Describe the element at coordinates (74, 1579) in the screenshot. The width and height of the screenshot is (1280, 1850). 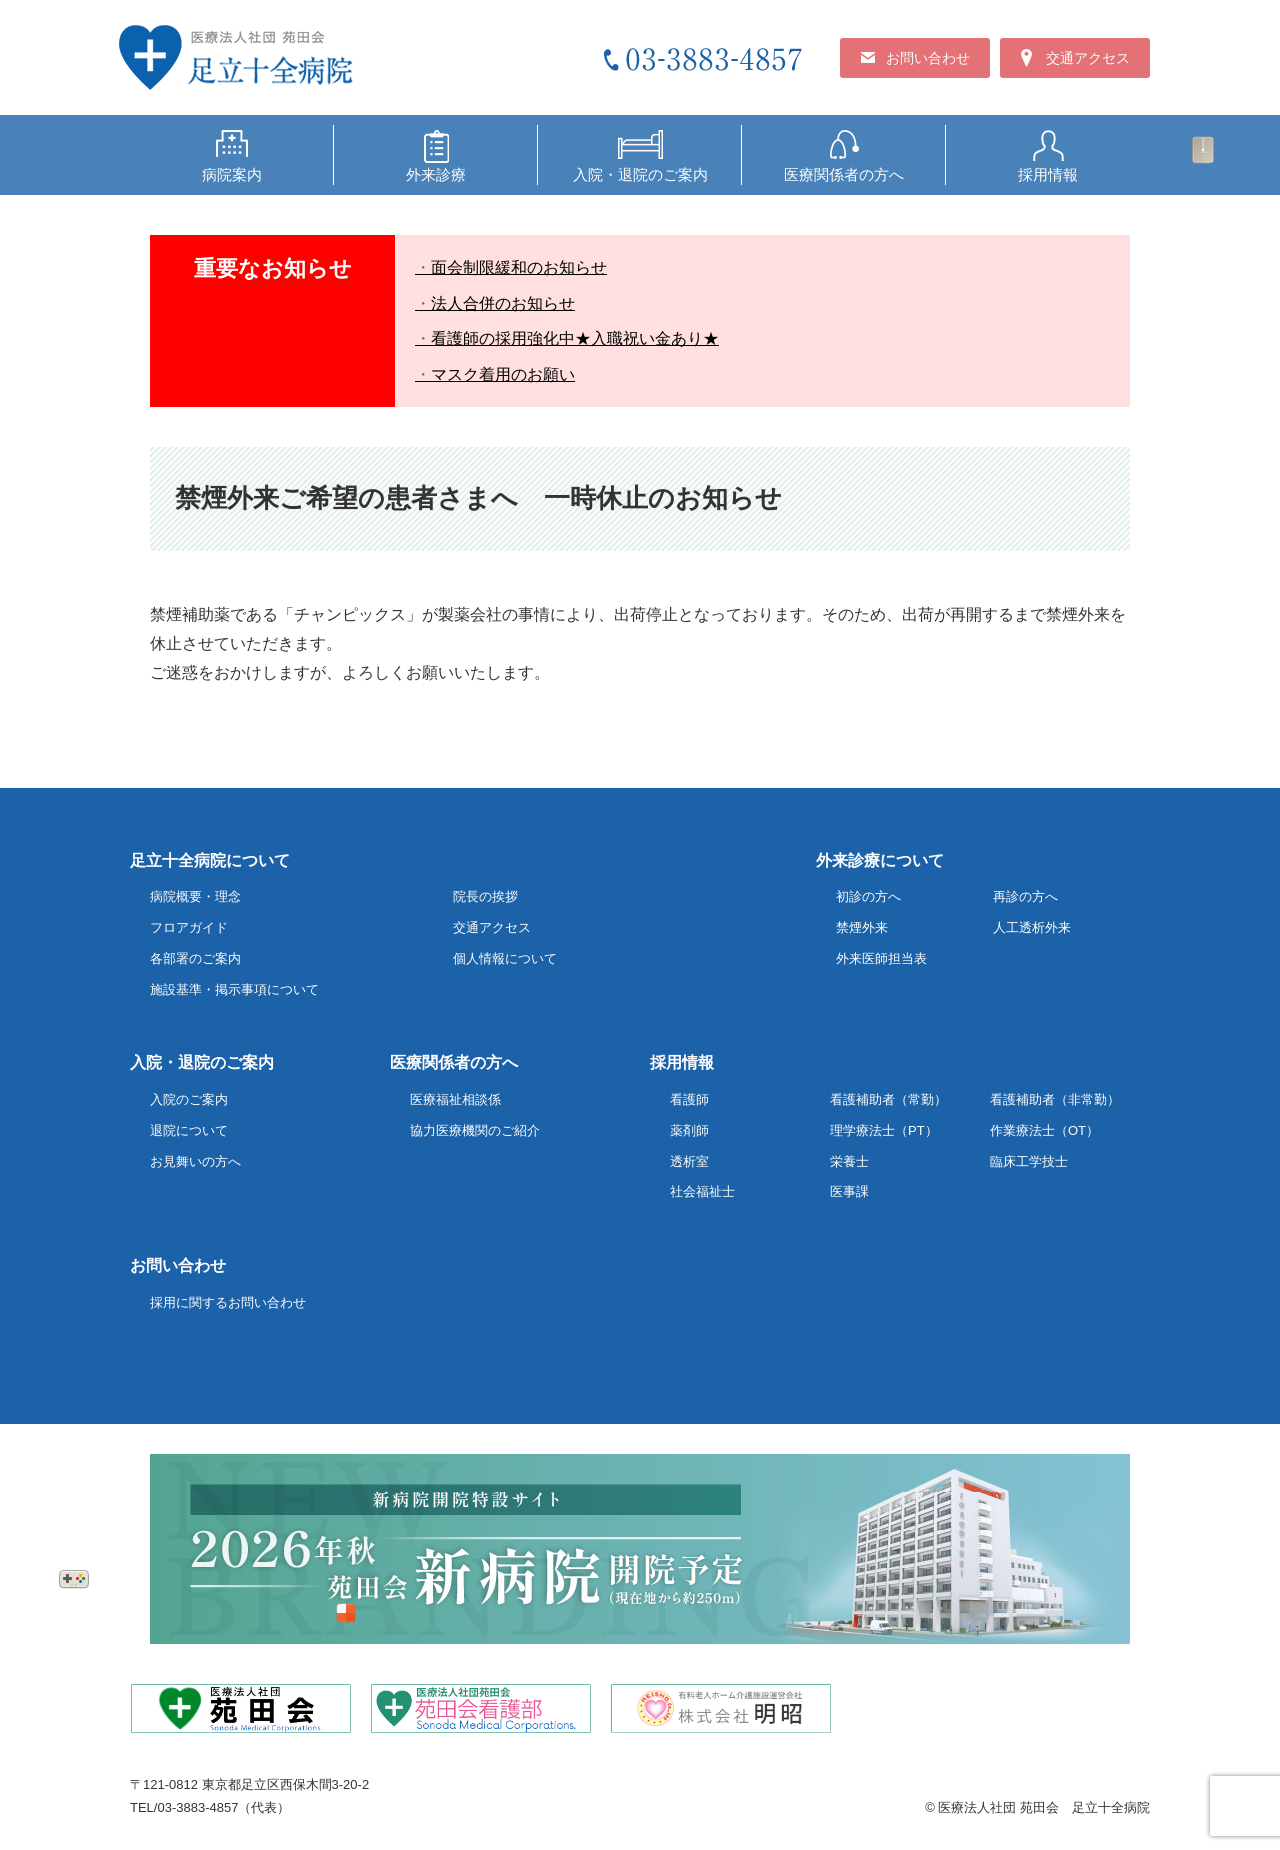
I see `open games or gaming applications` at that location.